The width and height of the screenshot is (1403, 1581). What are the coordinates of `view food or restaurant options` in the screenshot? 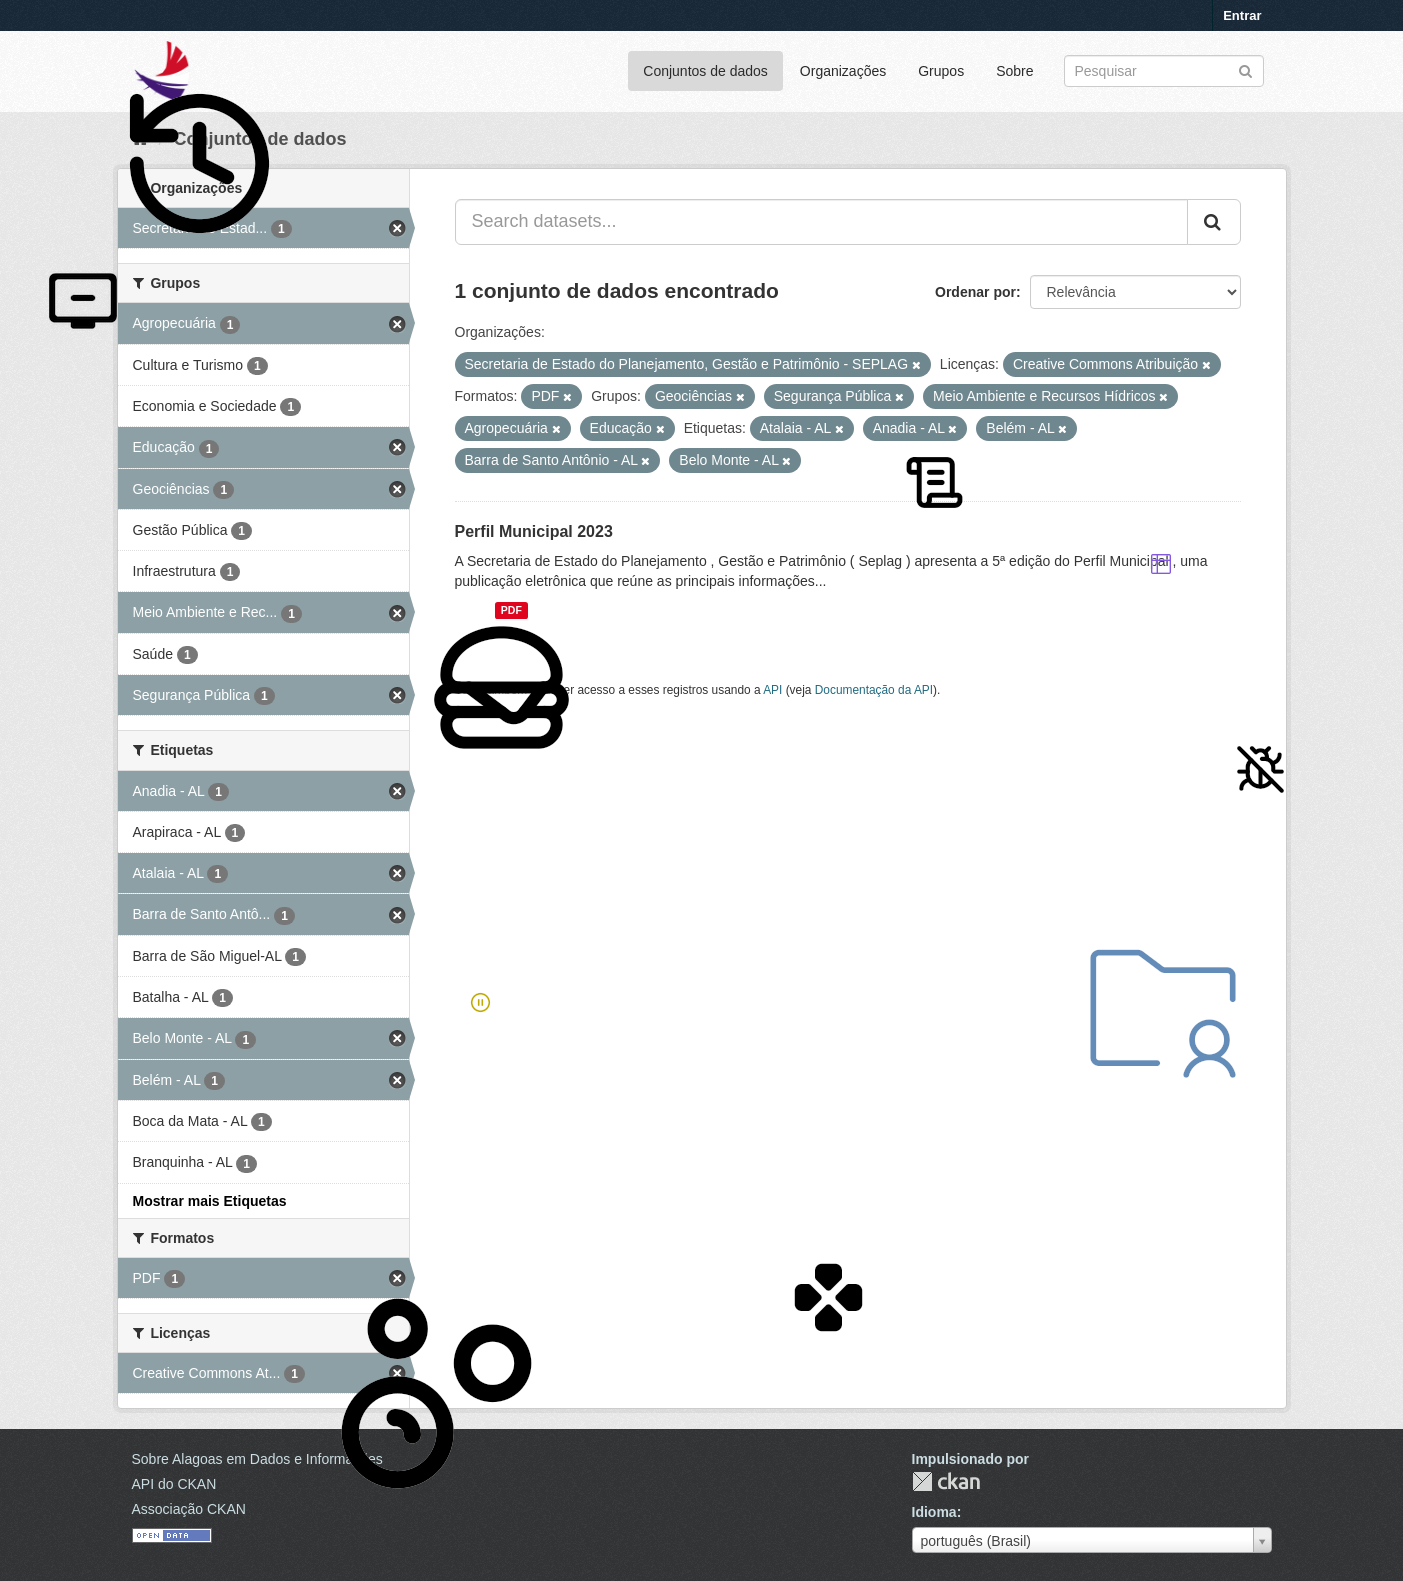 It's located at (501, 687).